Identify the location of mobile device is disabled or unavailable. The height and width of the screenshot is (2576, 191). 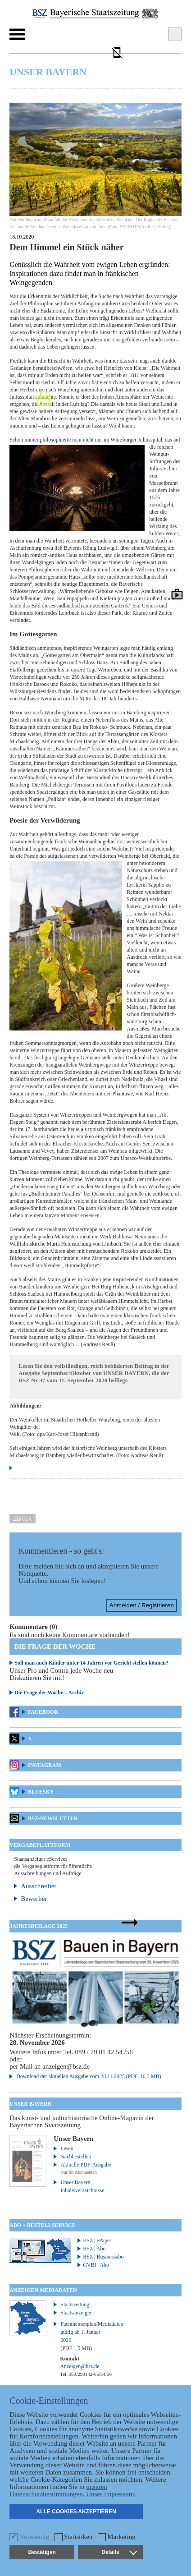
(117, 52).